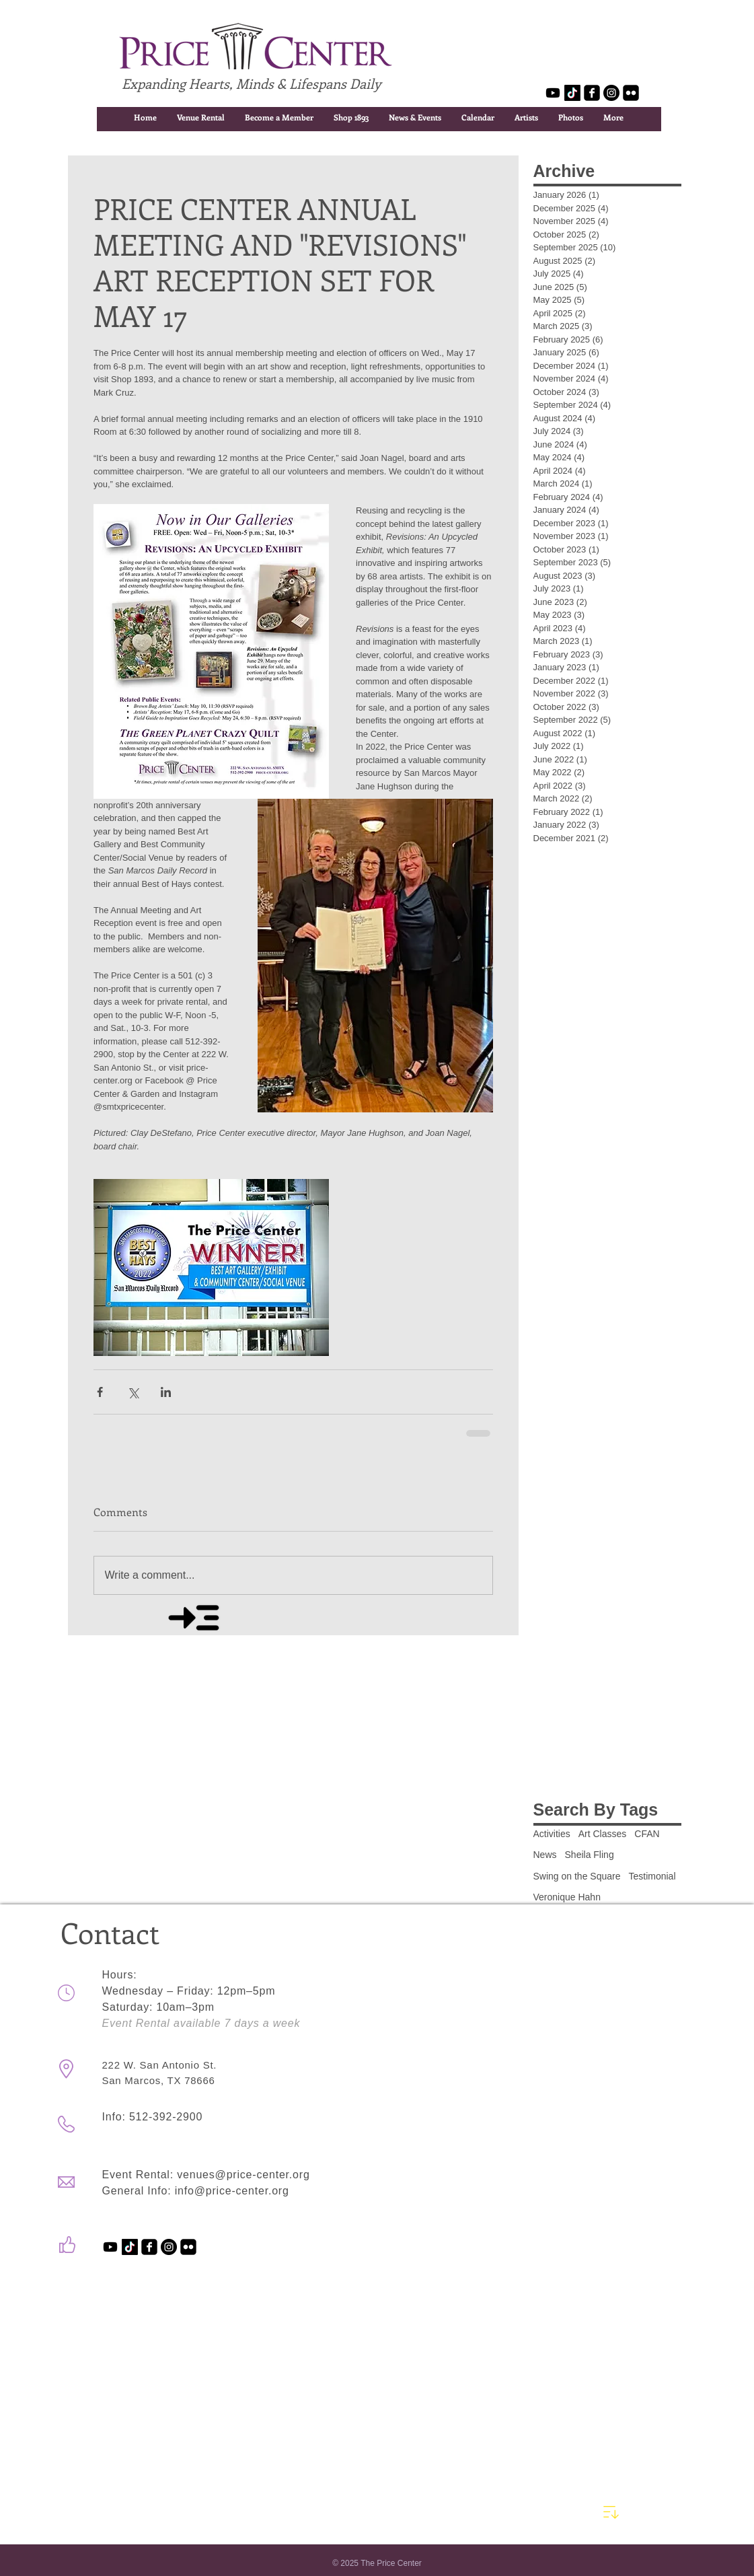 The height and width of the screenshot is (2576, 754). I want to click on sort items in ascending order, so click(610, 2511).